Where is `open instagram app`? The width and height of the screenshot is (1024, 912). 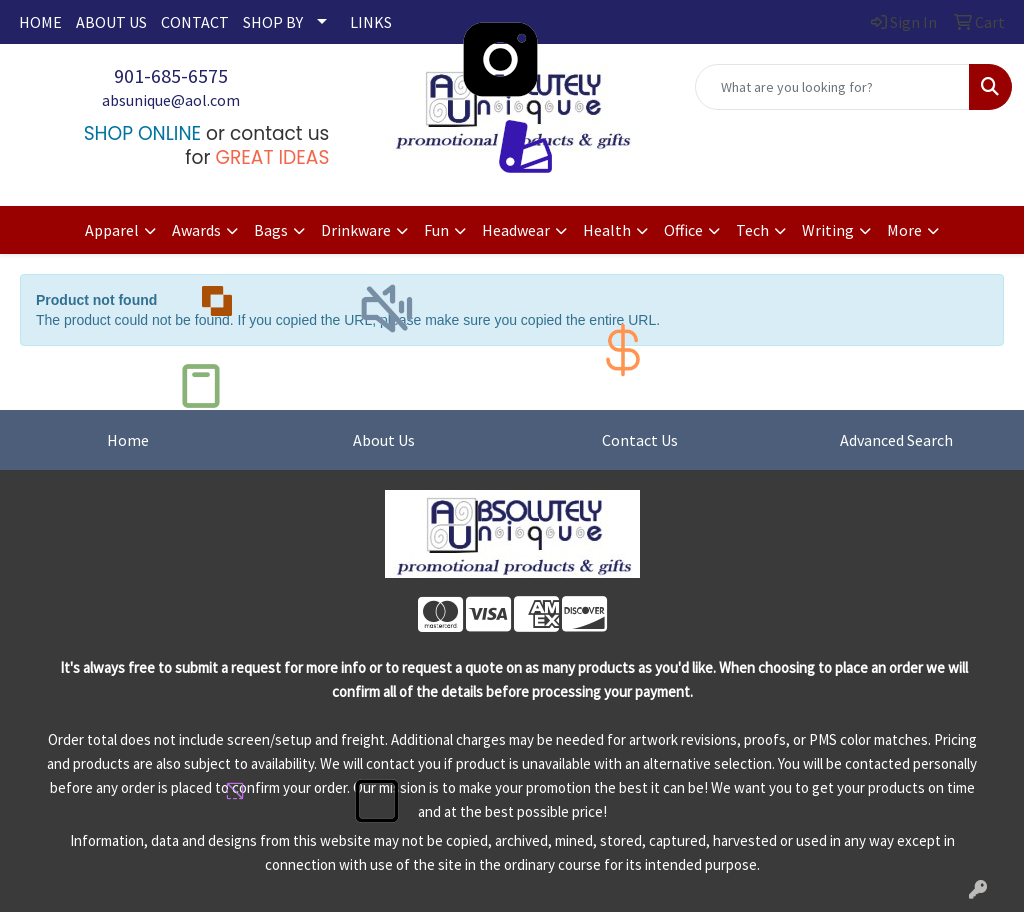 open instagram app is located at coordinates (500, 59).